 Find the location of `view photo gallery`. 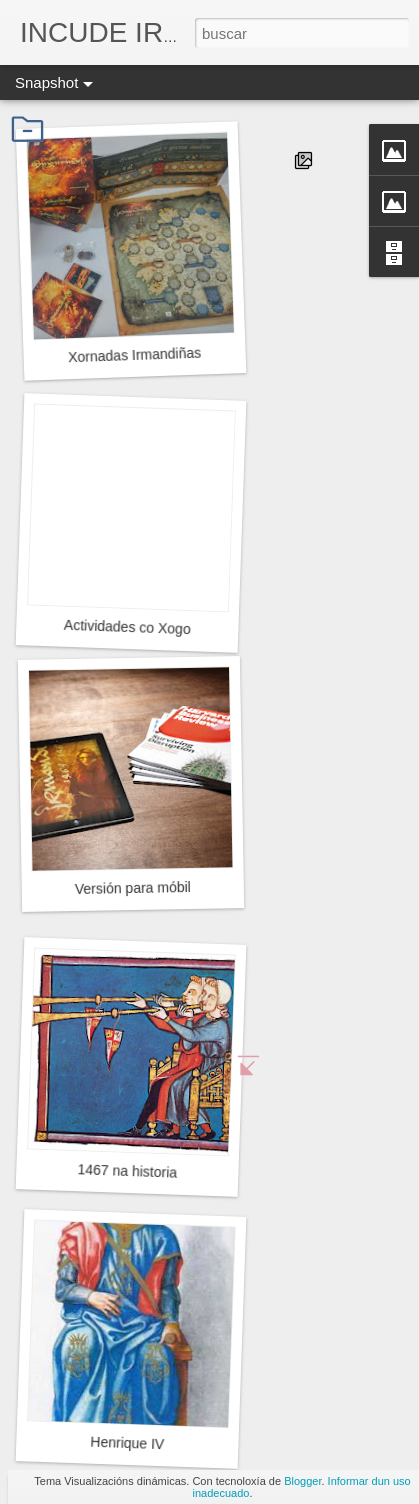

view photo gallery is located at coordinates (303, 160).